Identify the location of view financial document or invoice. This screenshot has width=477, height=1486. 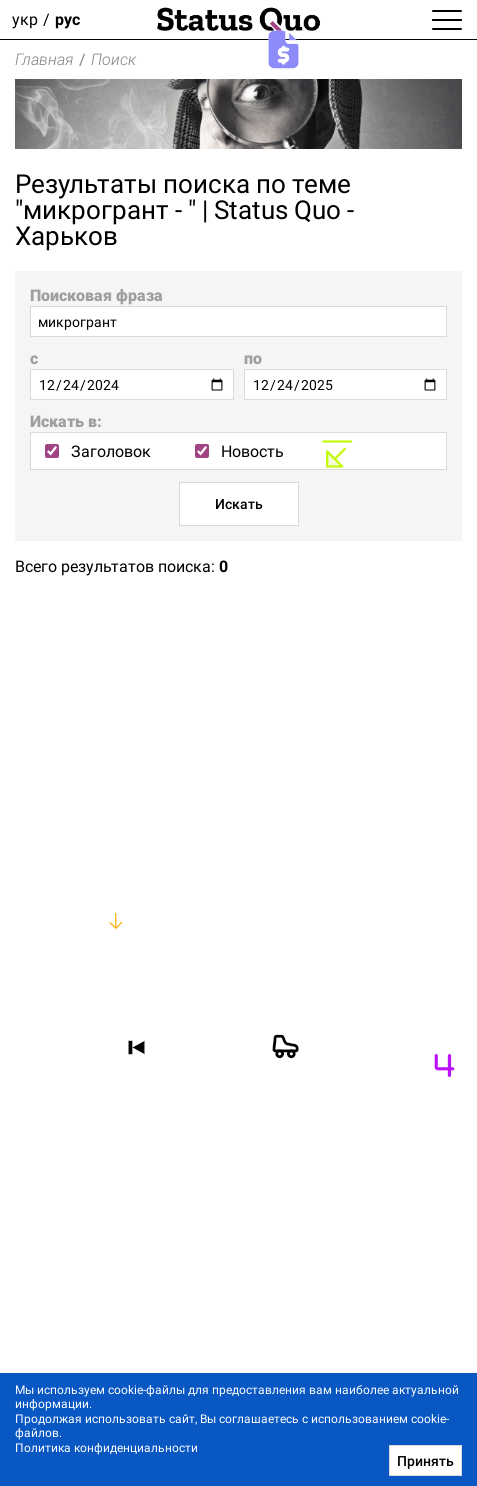
(283, 49).